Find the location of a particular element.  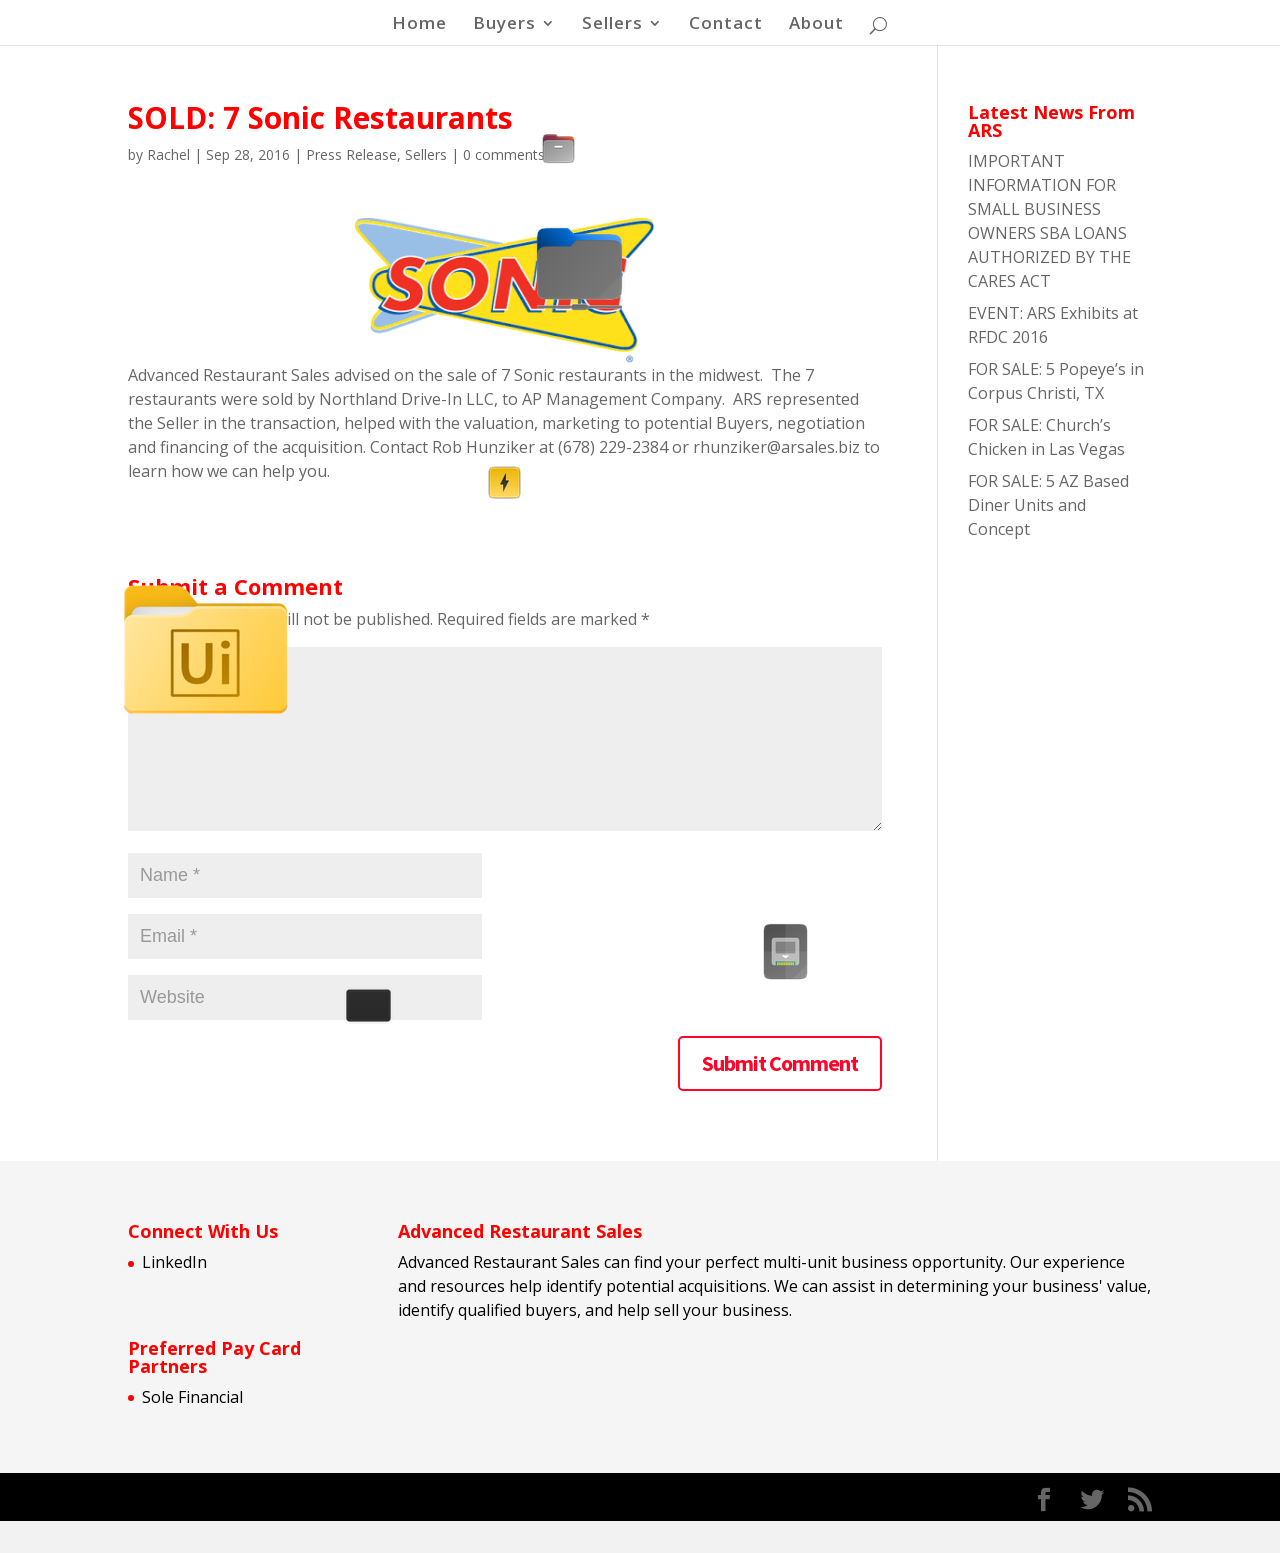

access a remote or network folder is located at coordinates (579, 267).